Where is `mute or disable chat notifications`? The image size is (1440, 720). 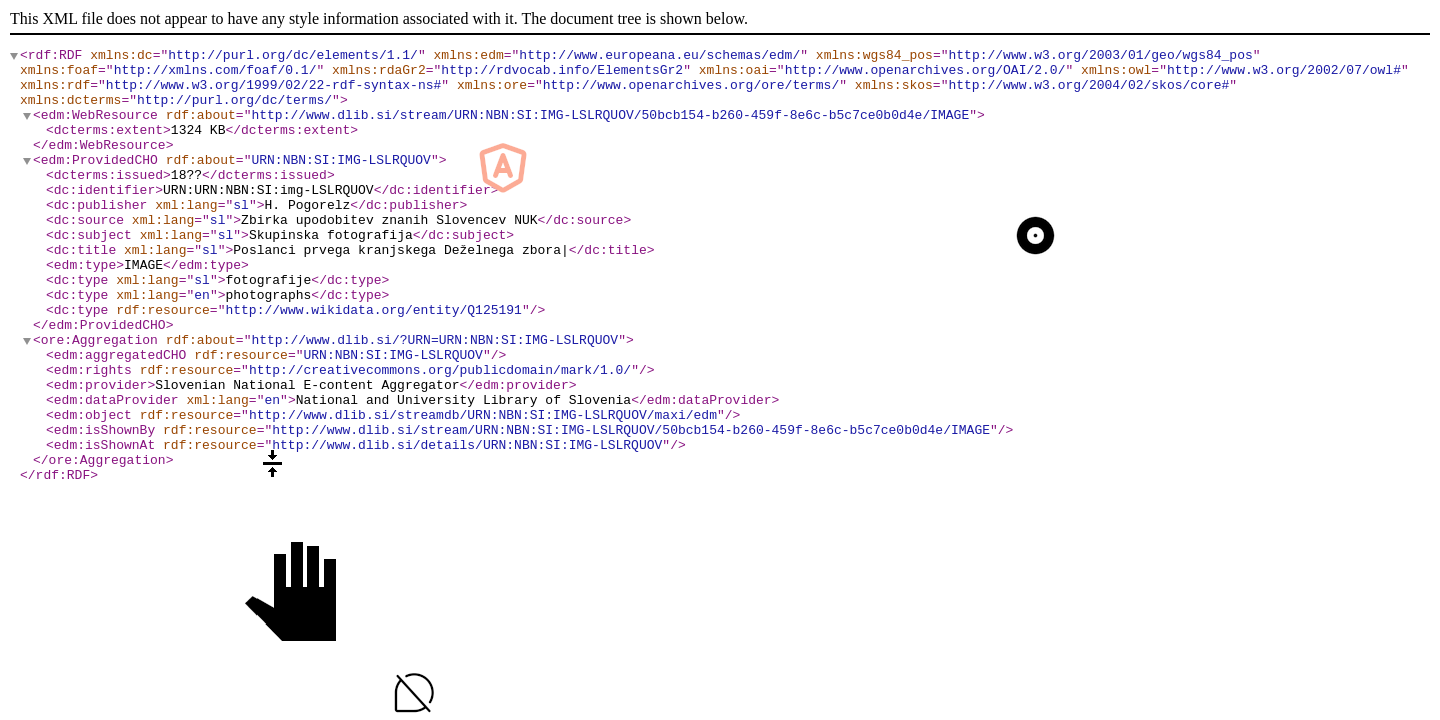
mute or disable chat notifications is located at coordinates (413, 693).